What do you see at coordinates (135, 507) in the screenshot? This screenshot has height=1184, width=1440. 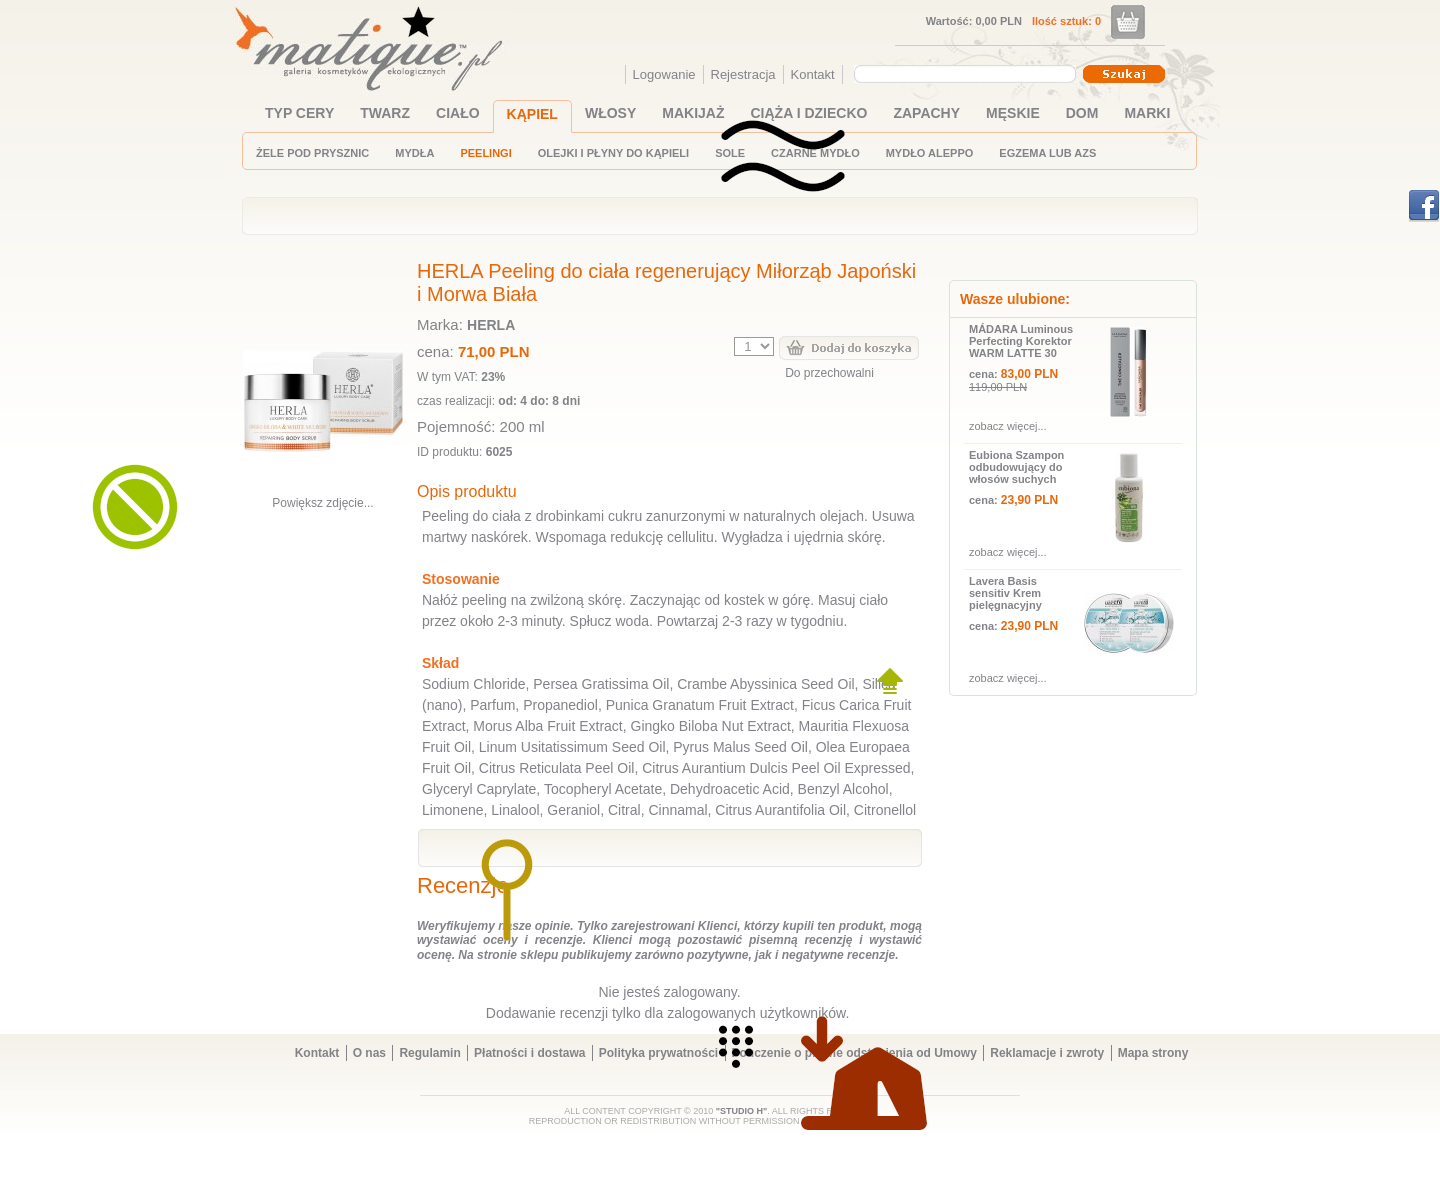 I see `indicates a blocked or prohibited action` at bounding box center [135, 507].